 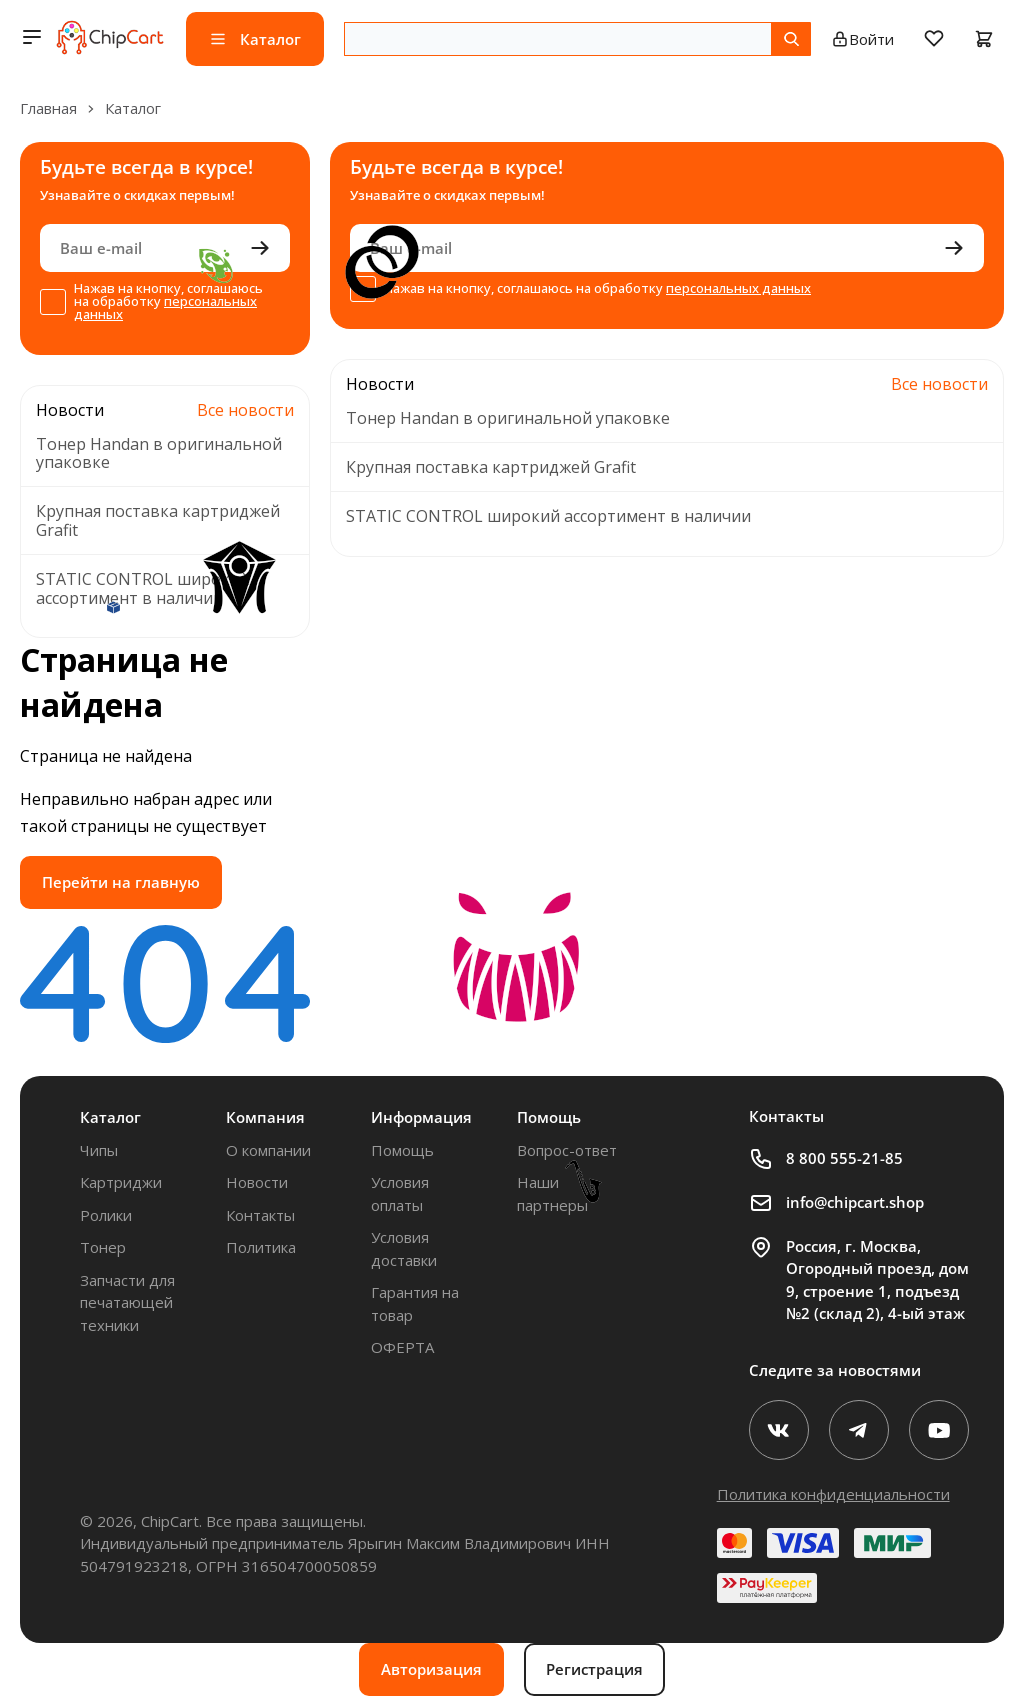 I want to click on represents a gem, crystal, or precious resource in-game, so click(x=239, y=577).